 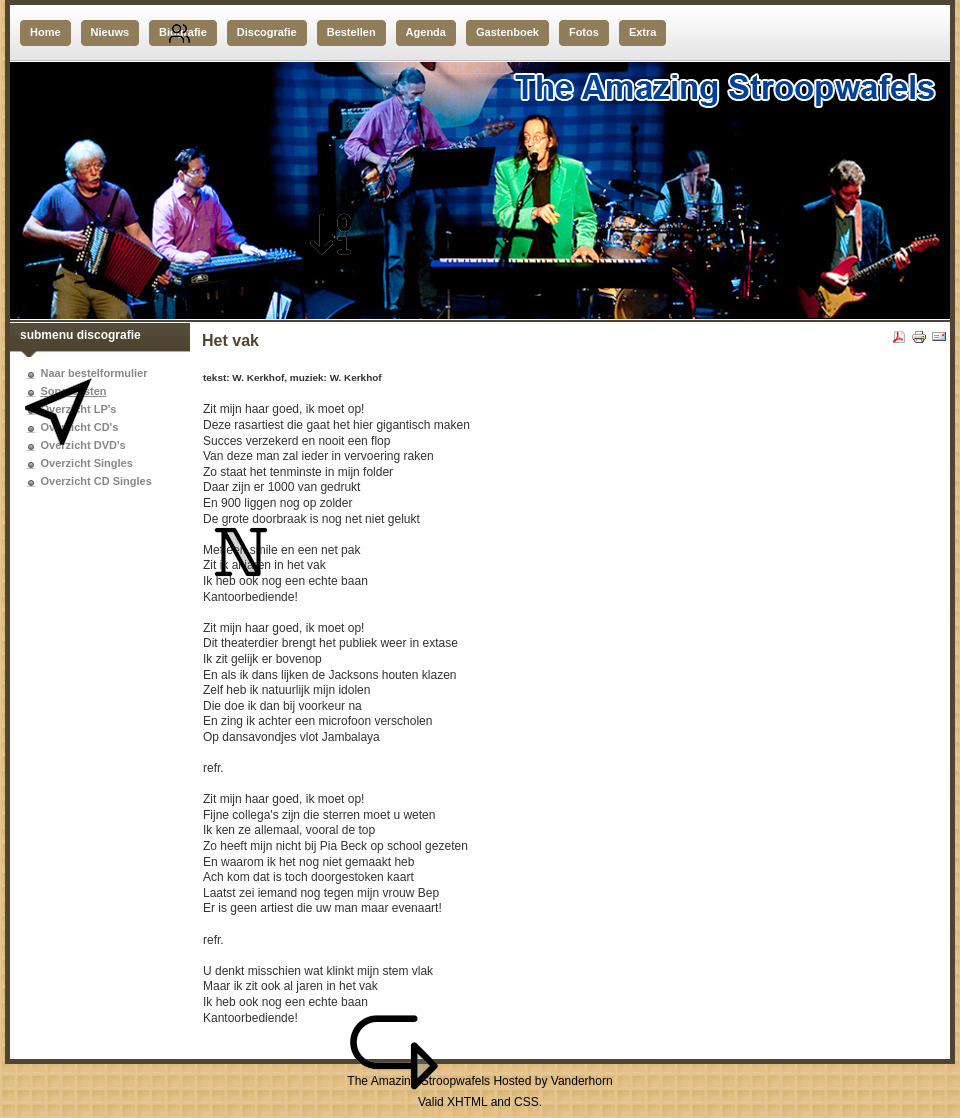 I want to click on view all users or team members, so click(x=179, y=33).